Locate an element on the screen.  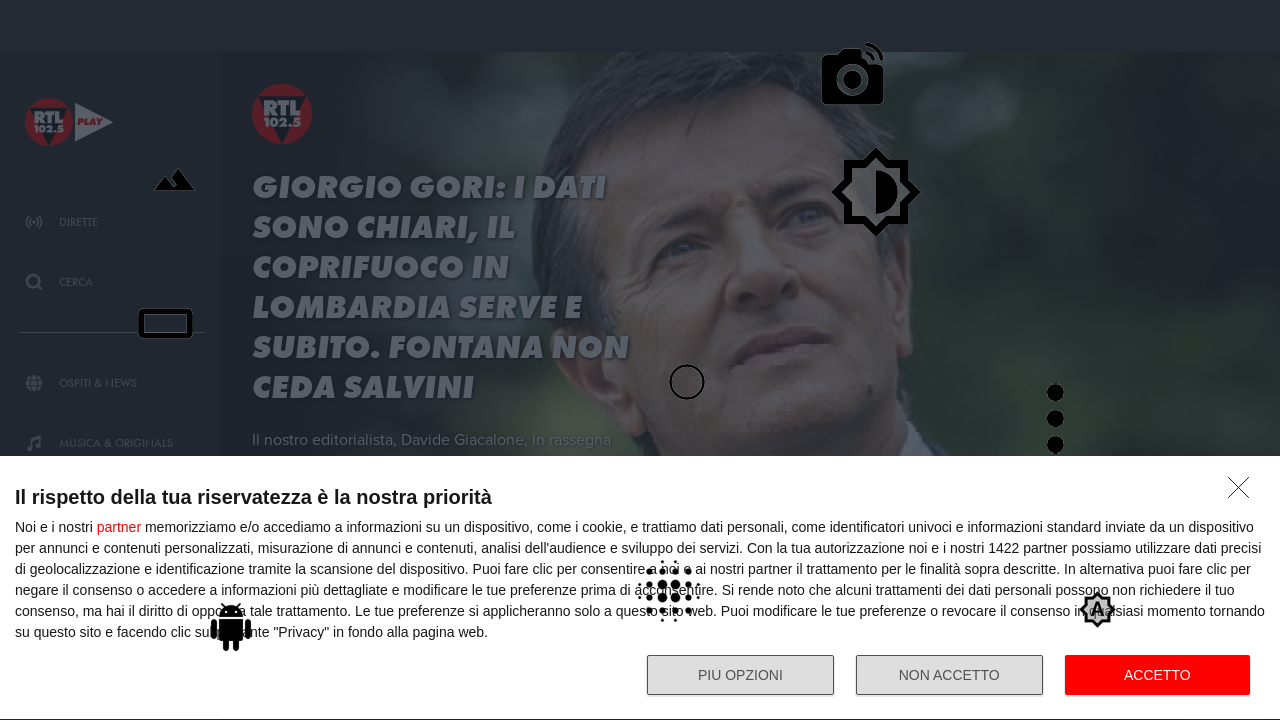
android device or operating system indicator is located at coordinates (231, 627).